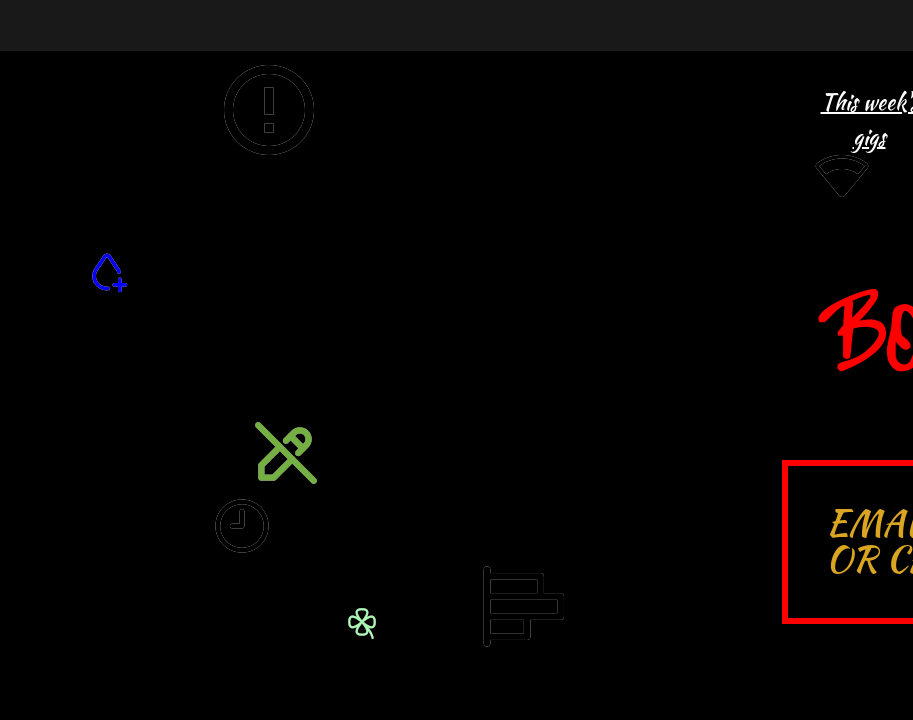  What do you see at coordinates (842, 176) in the screenshot?
I see `indicates moderate wifi signal strength` at bounding box center [842, 176].